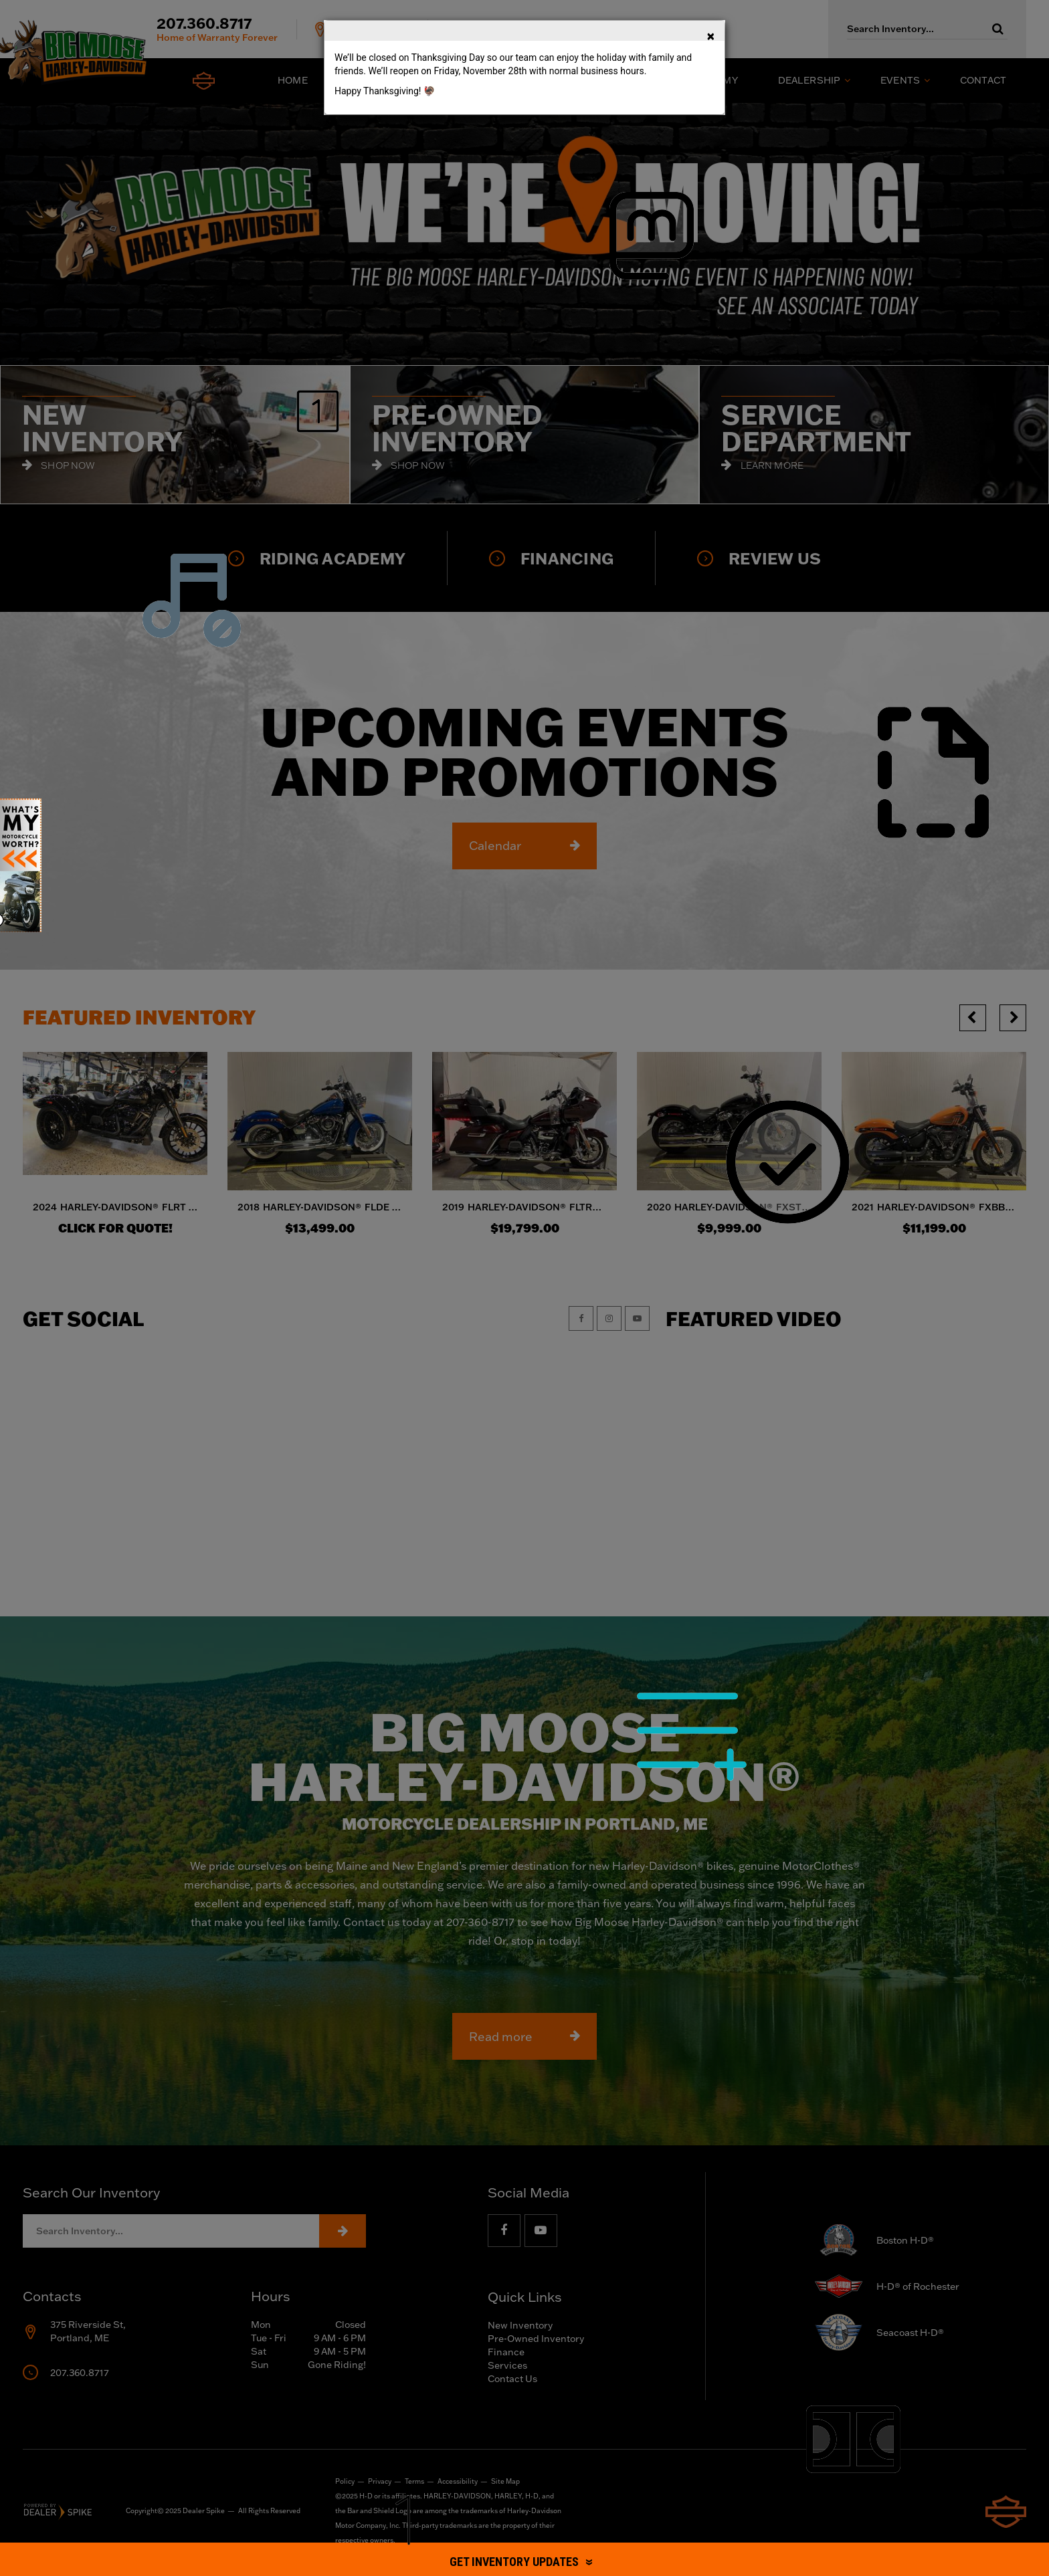  What do you see at coordinates (318, 411) in the screenshot?
I see `indicates step one in a multi-step process` at bounding box center [318, 411].